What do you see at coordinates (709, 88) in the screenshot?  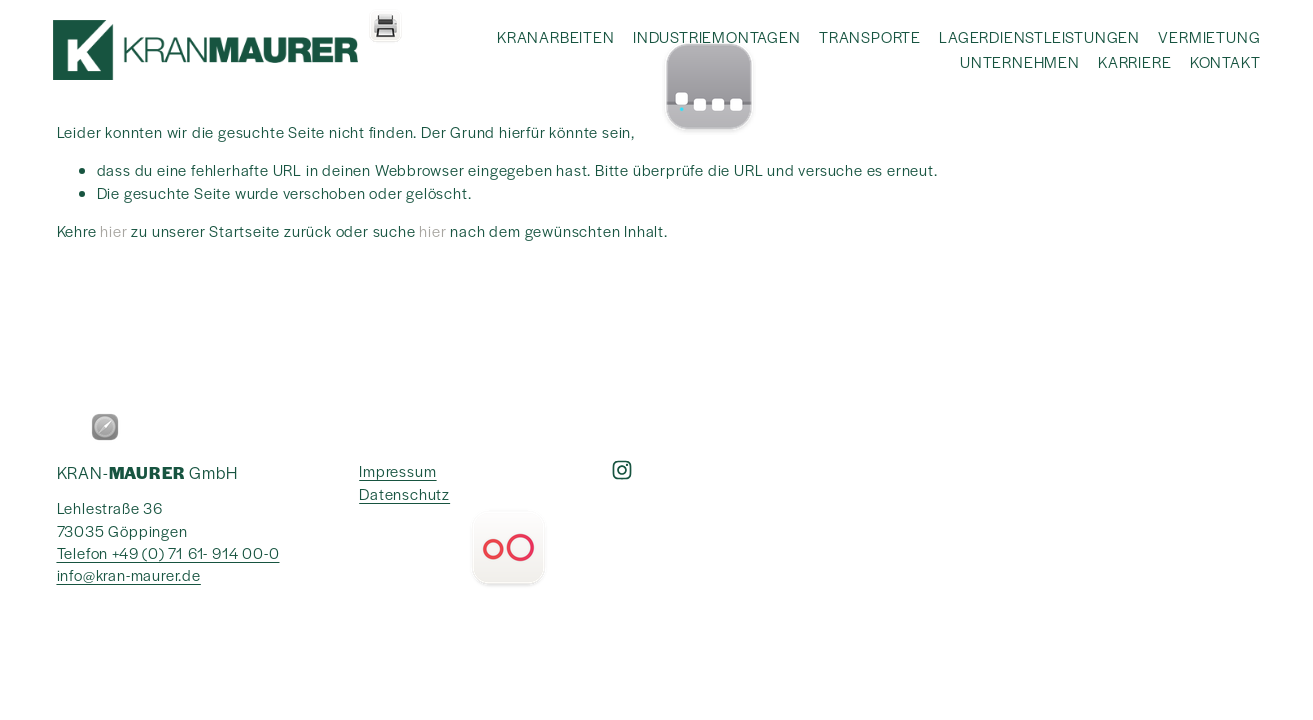 I see `manage cinnamon desktop applets` at bounding box center [709, 88].